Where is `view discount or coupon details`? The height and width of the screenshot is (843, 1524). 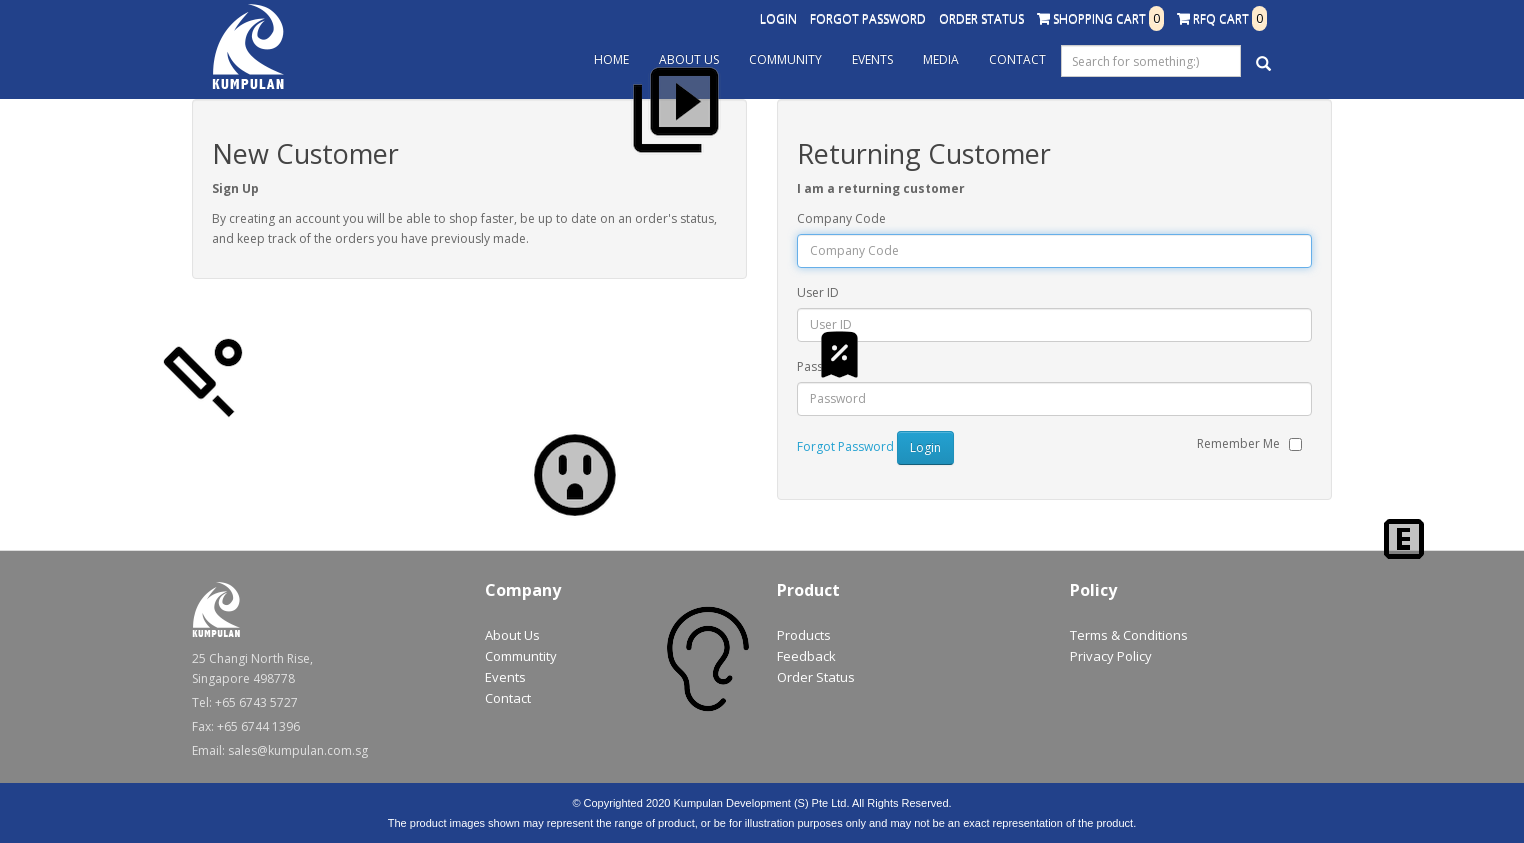 view discount or coupon details is located at coordinates (839, 354).